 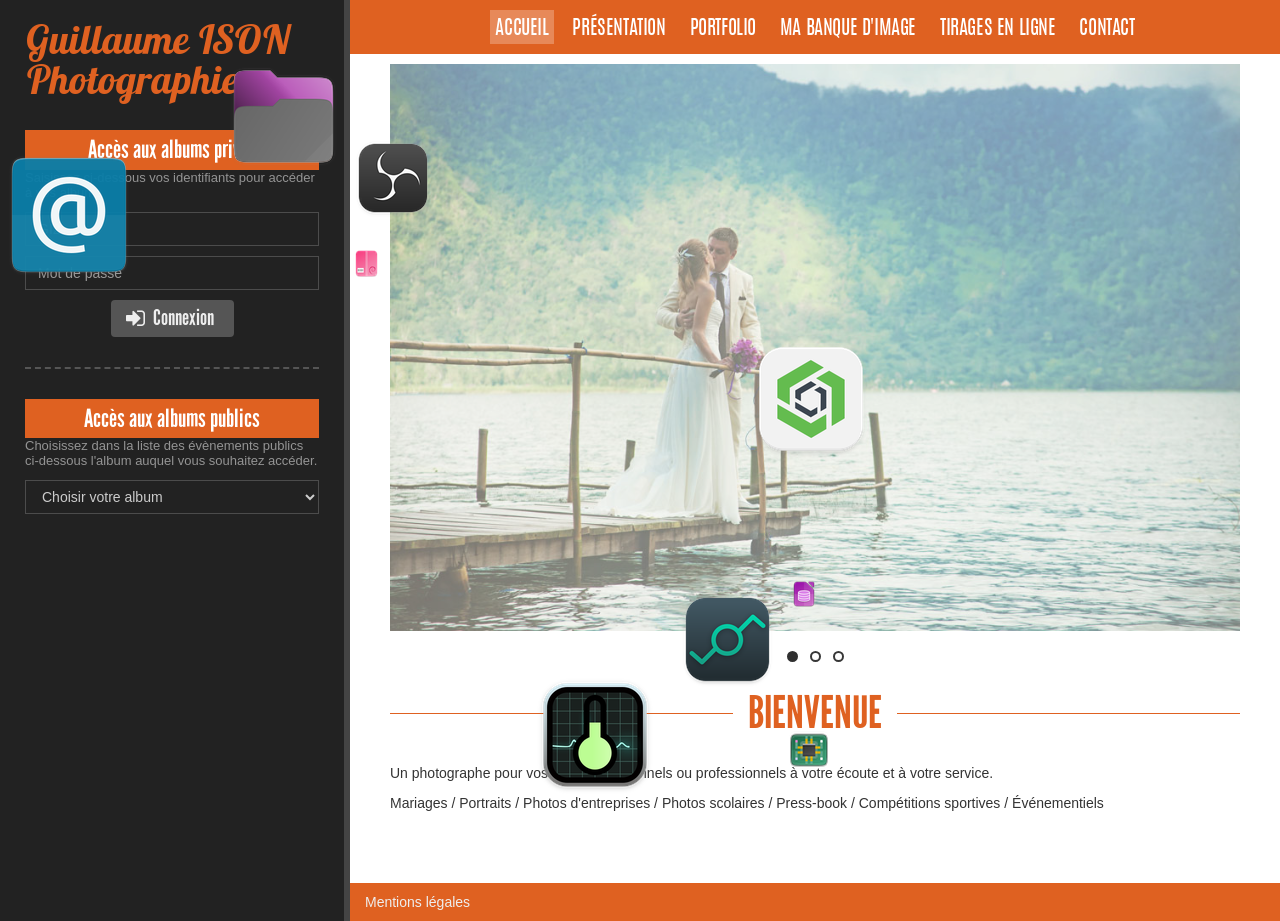 What do you see at coordinates (727, 639) in the screenshot?
I see `open gnome layout switcher settings` at bounding box center [727, 639].